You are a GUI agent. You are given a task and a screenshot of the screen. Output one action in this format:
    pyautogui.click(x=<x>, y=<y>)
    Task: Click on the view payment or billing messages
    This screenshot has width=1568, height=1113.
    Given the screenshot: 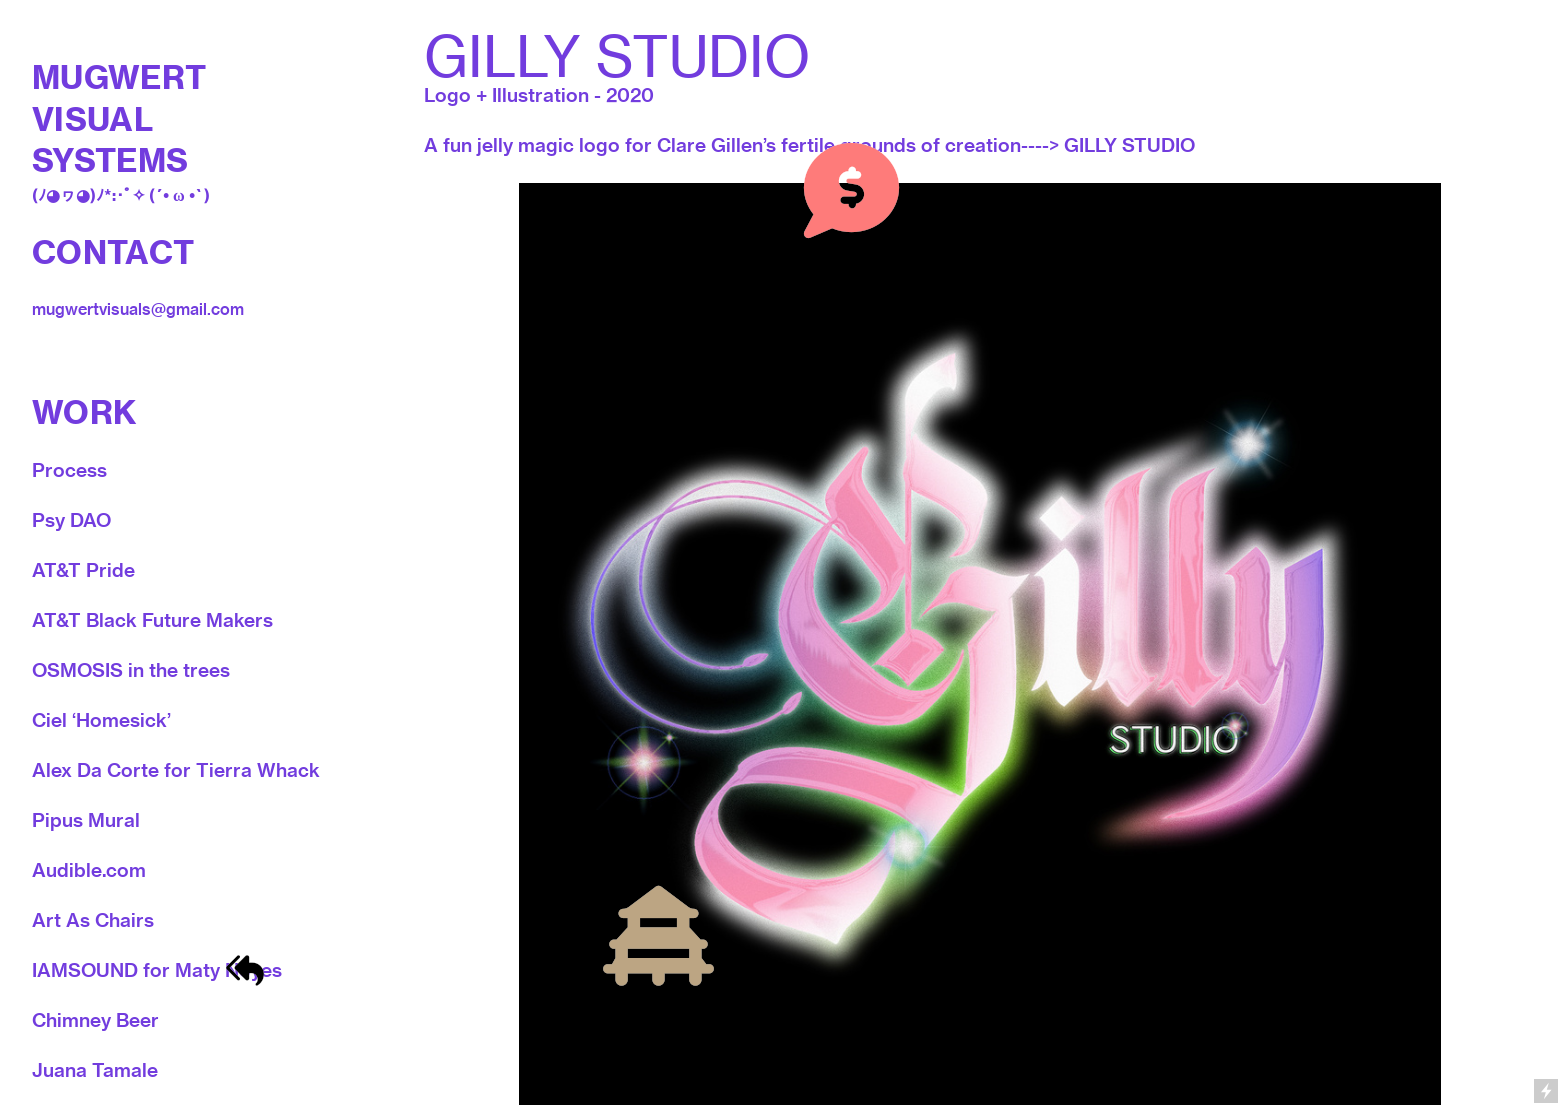 What is the action you would take?
    pyautogui.click(x=851, y=190)
    